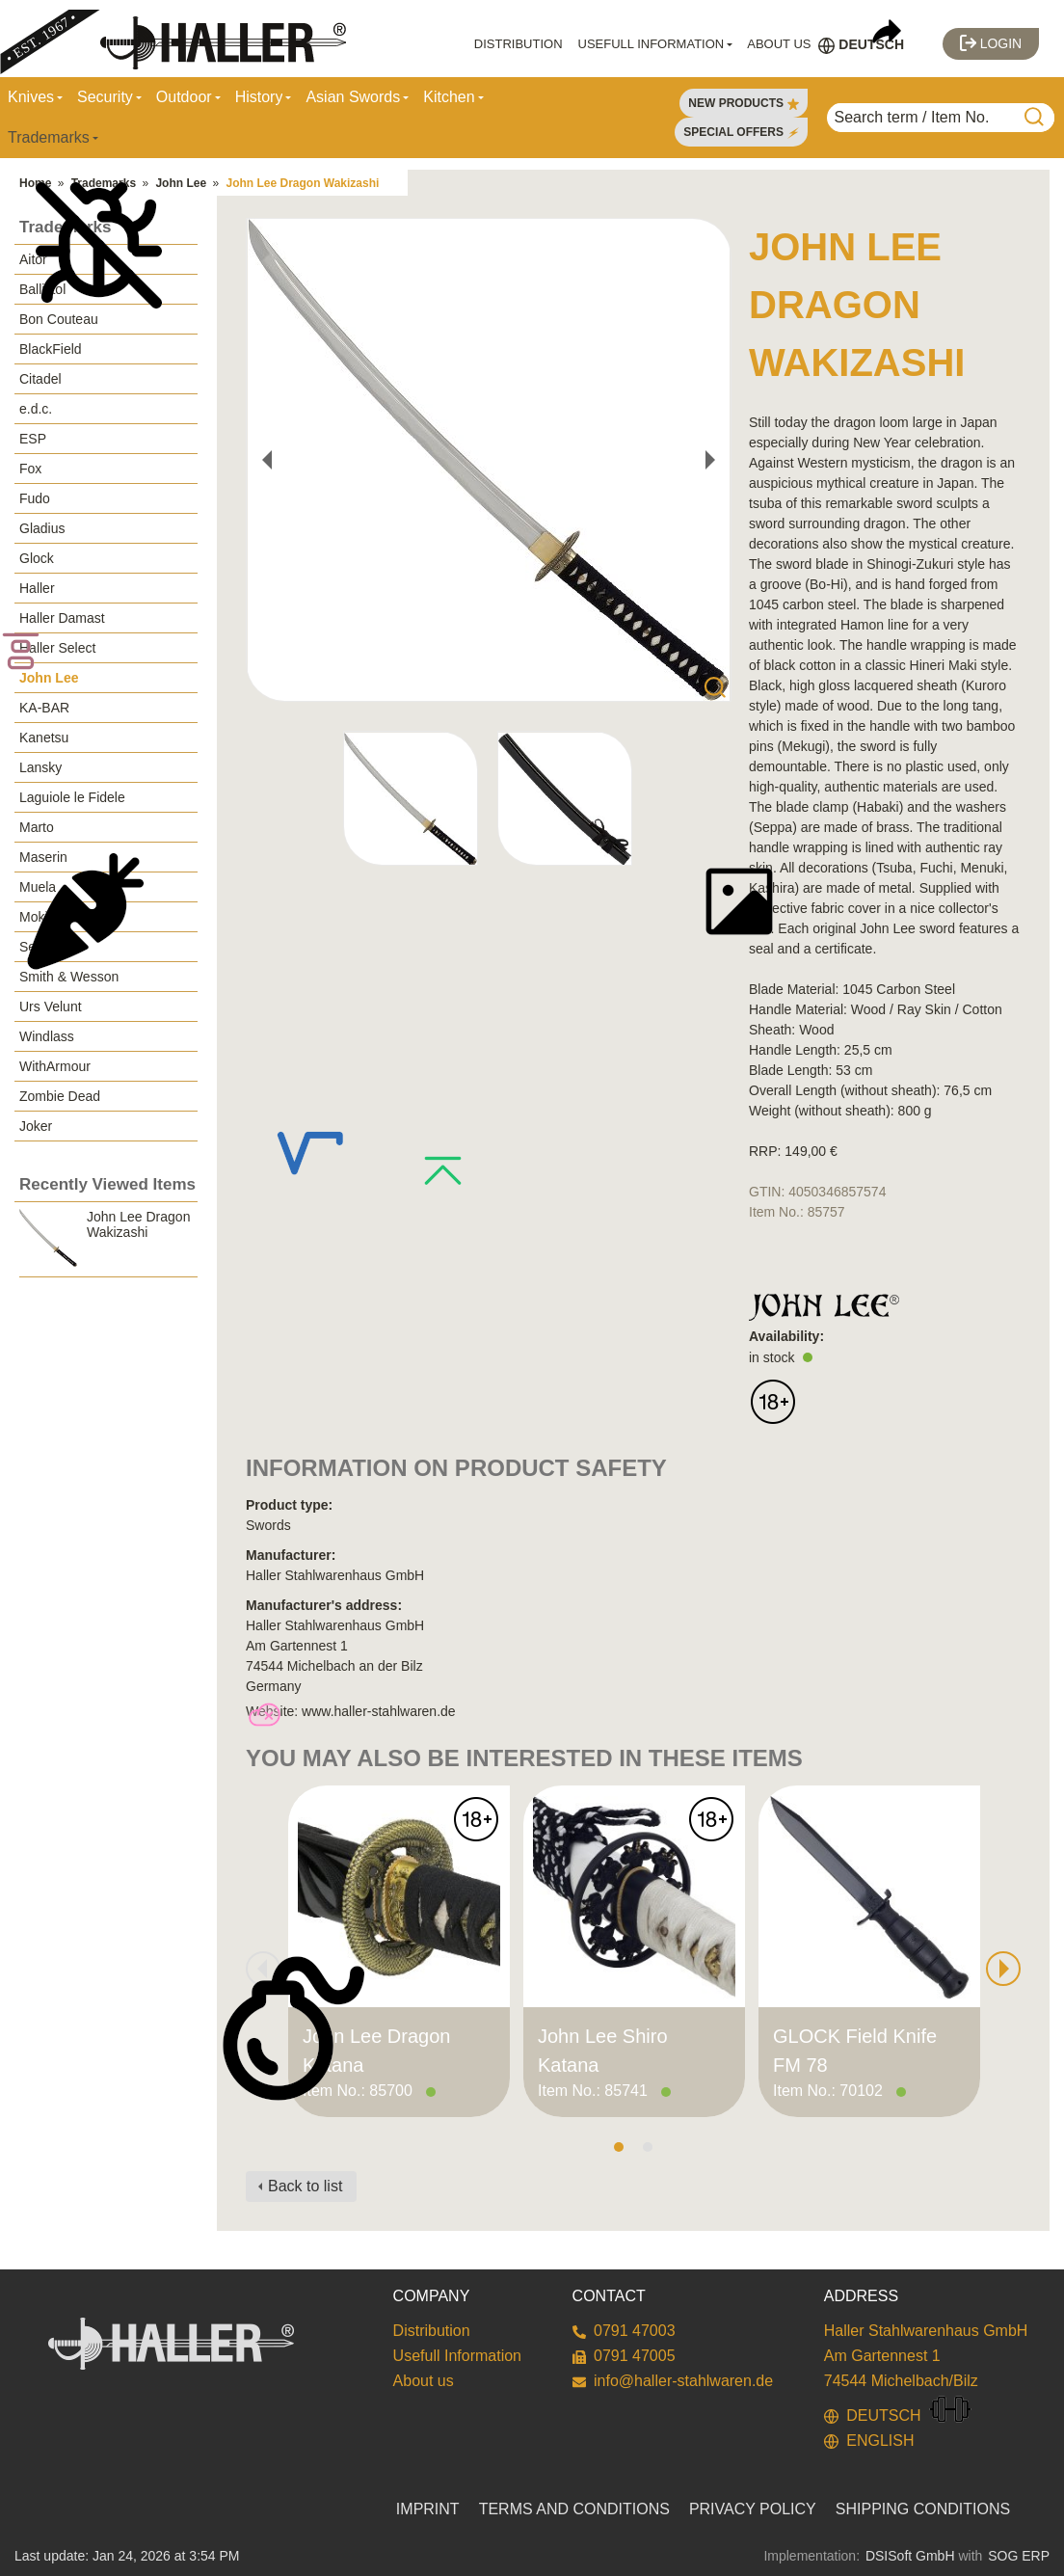 This screenshot has width=1064, height=2576. Describe the element at coordinates (287, 2026) in the screenshot. I see `indicates dangerous or destructive action` at that location.